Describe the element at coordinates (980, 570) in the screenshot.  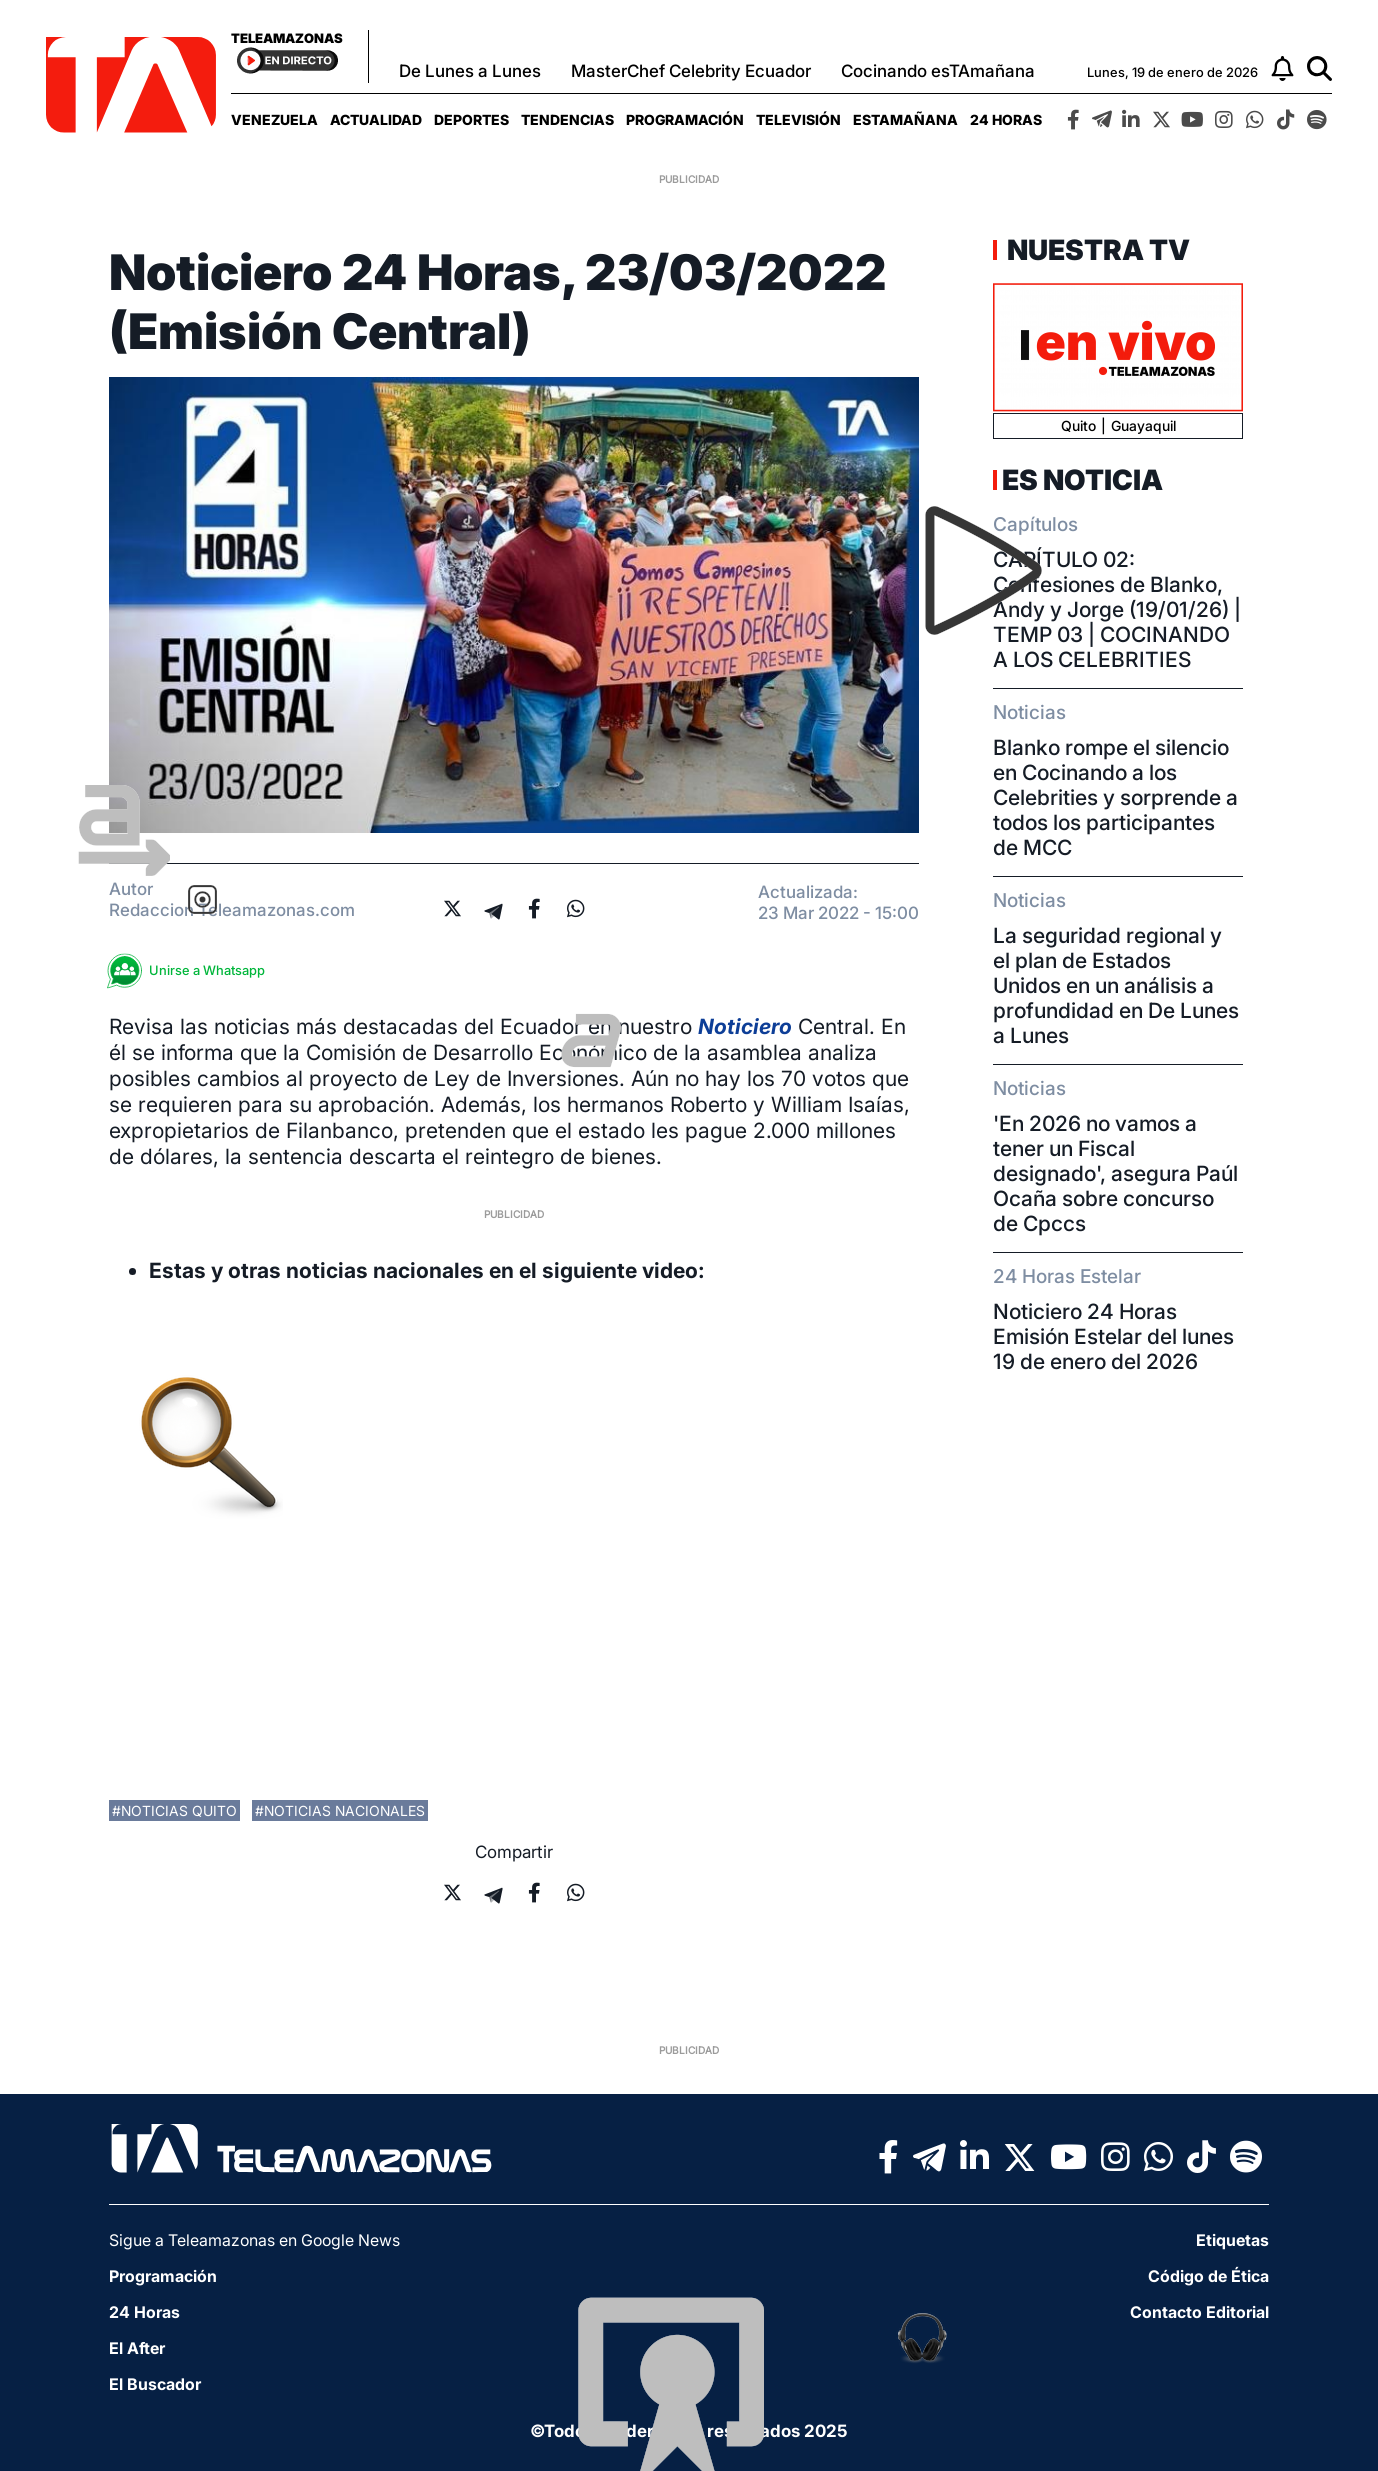
I see `play media content` at that location.